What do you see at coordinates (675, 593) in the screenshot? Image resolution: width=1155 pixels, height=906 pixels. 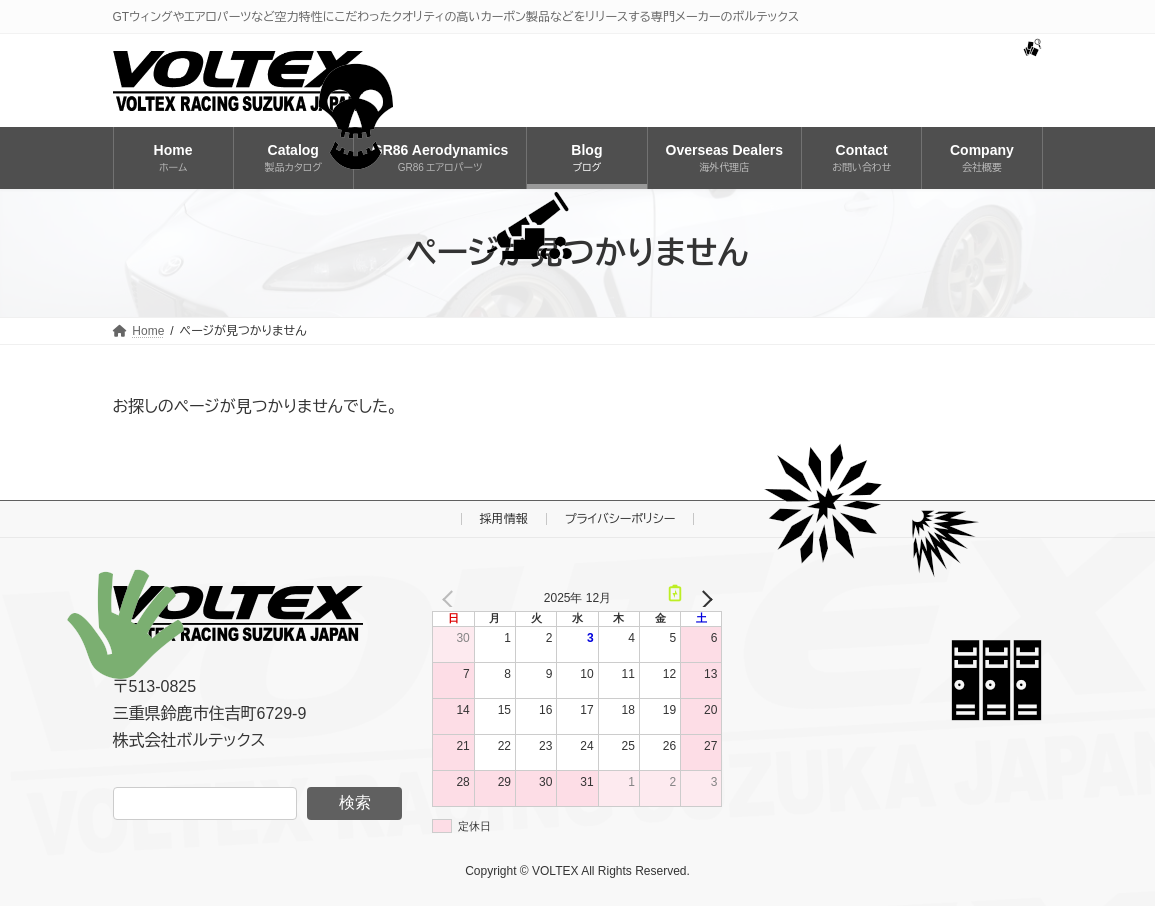 I see `view battery status or power level` at bounding box center [675, 593].